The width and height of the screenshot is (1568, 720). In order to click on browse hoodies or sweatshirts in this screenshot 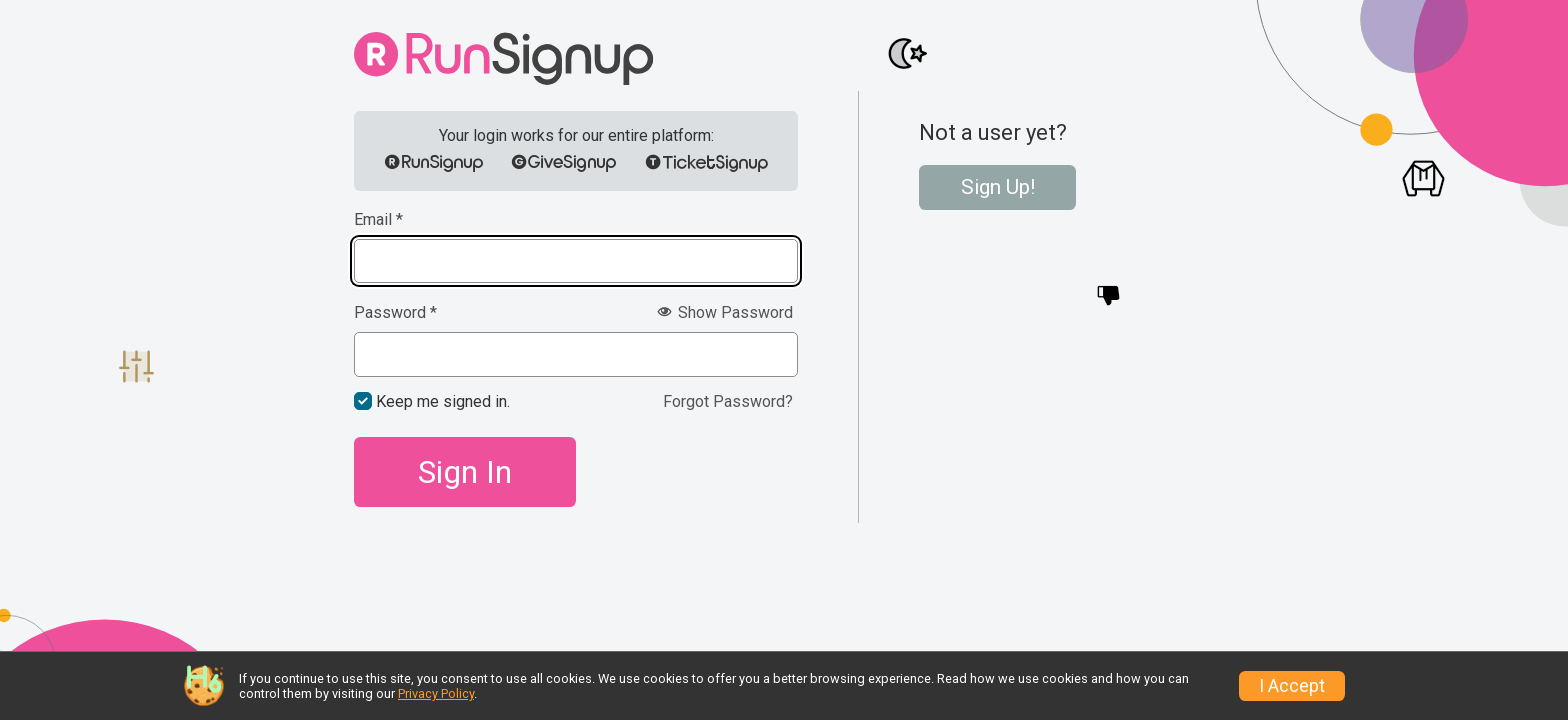, I will do `click(1423, 178)`.